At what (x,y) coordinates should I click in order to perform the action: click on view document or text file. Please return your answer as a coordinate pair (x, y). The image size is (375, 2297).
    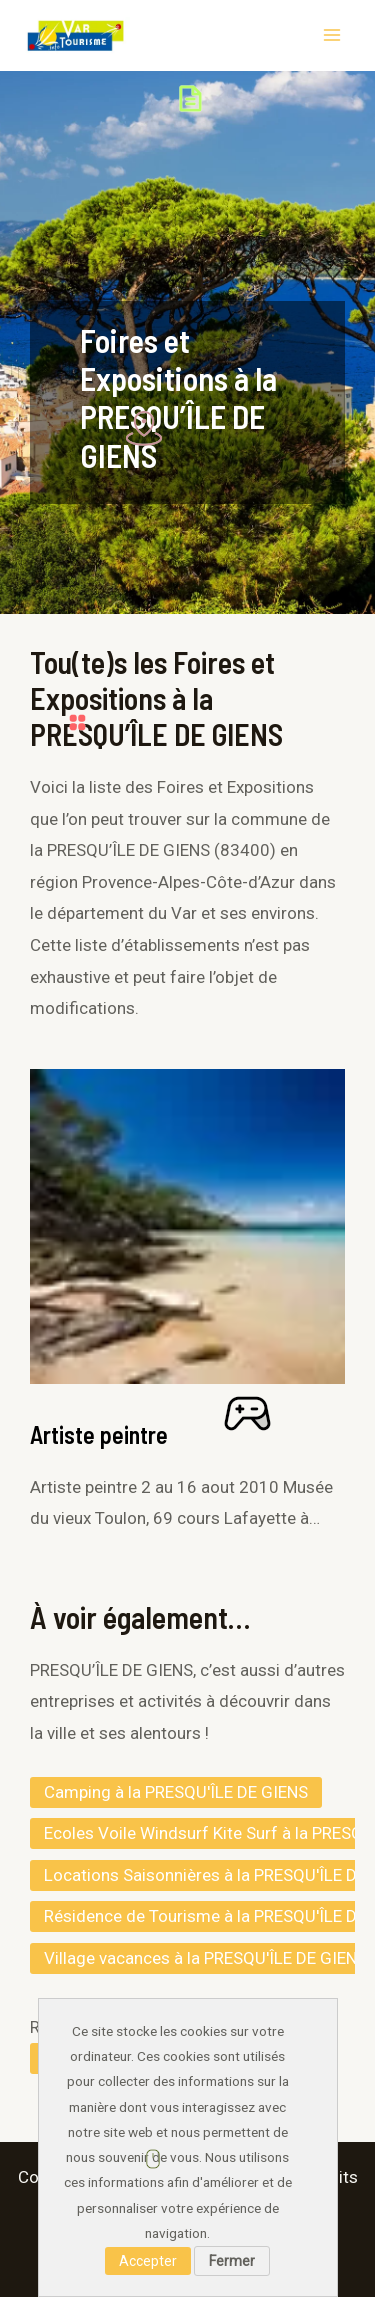
    Looking at the image, I should click on (190, 98).